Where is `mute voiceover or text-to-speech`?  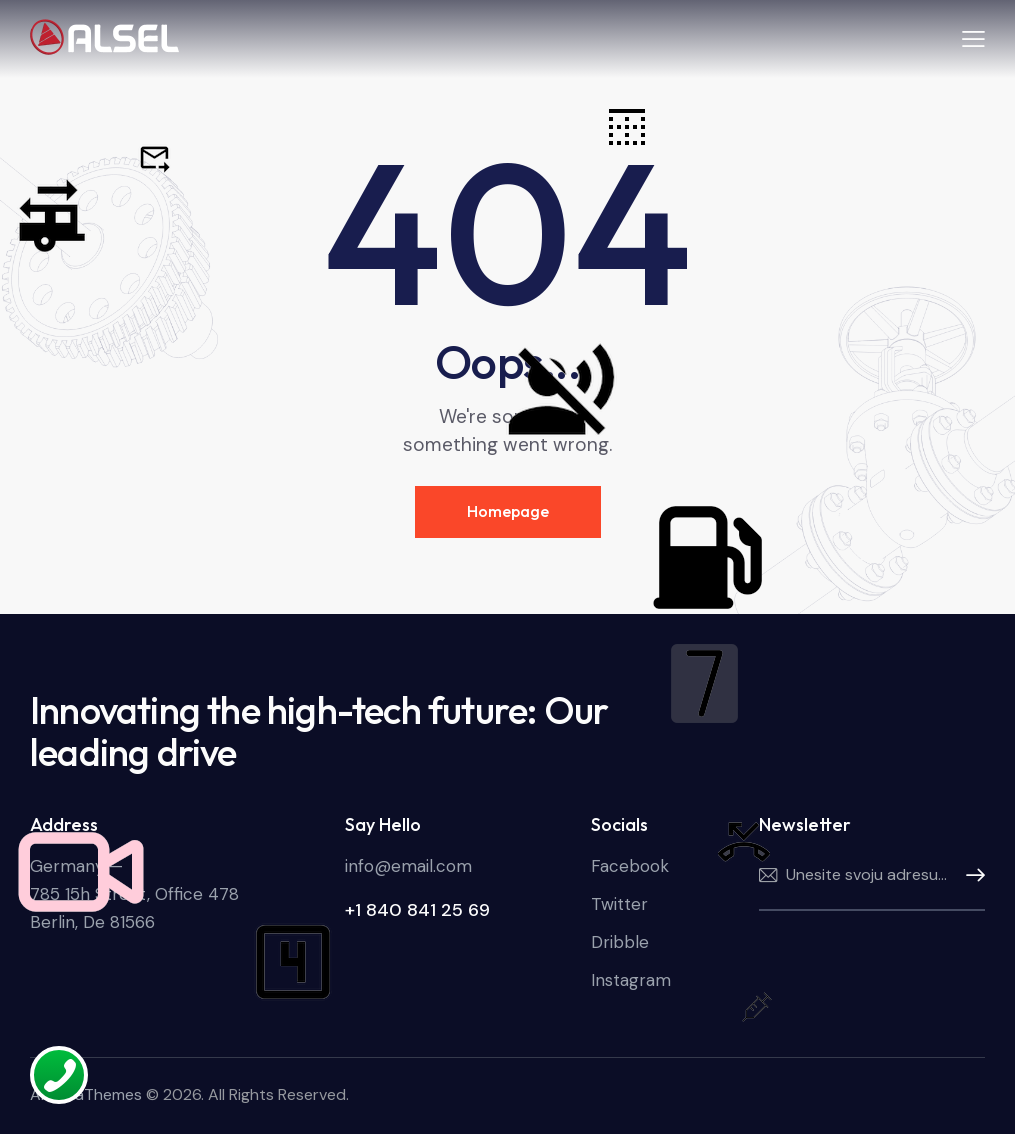 mute voiceover or text-to-speech is located at coordinates (561, 391).